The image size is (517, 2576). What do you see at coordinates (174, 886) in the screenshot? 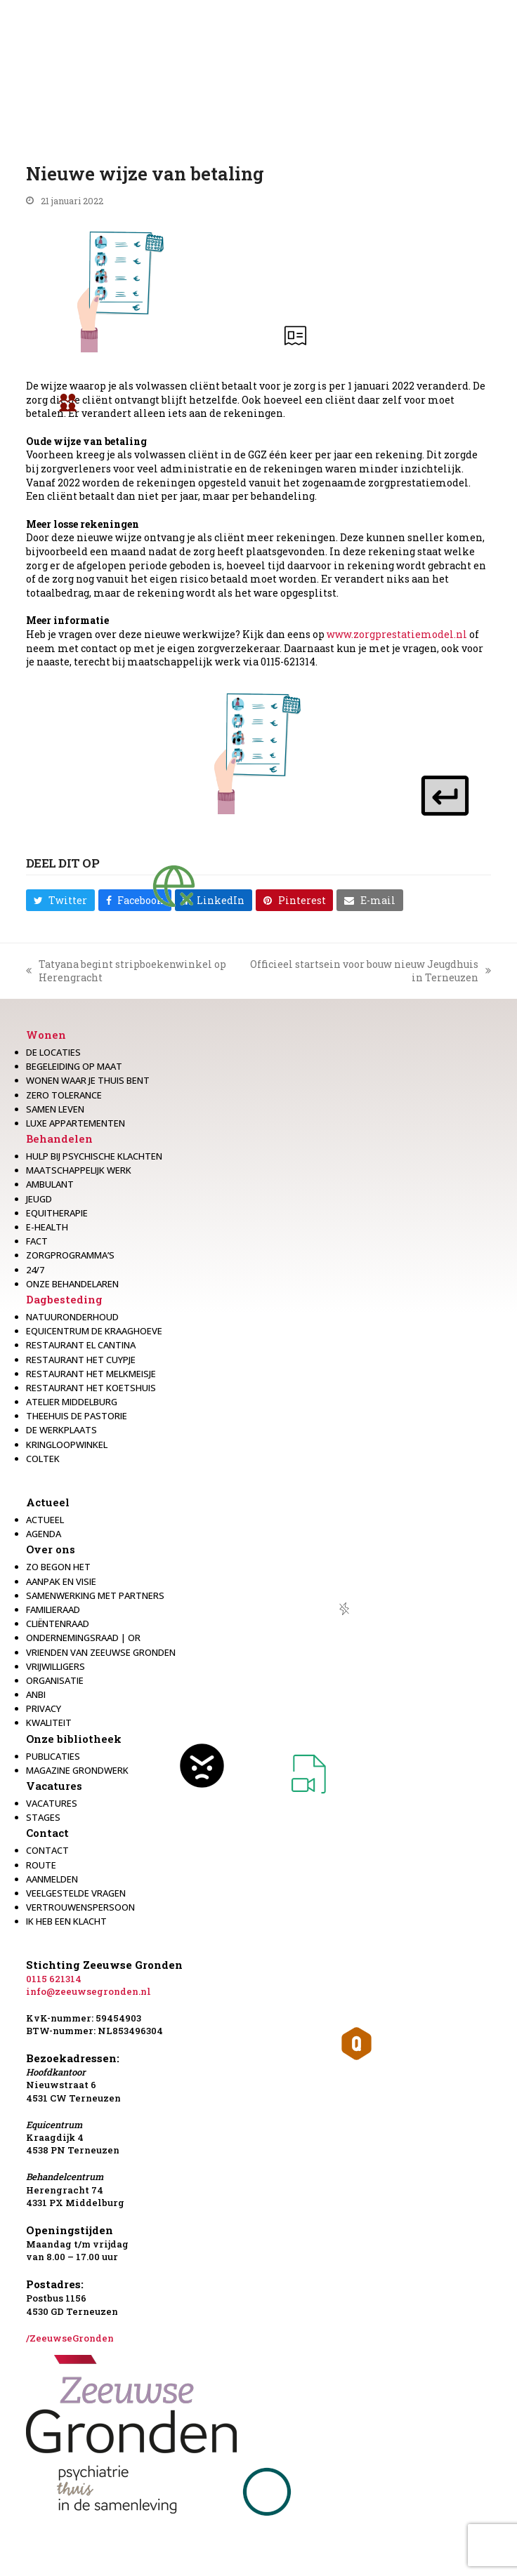
I see `no internet connection` at bounding box center [174, 886].